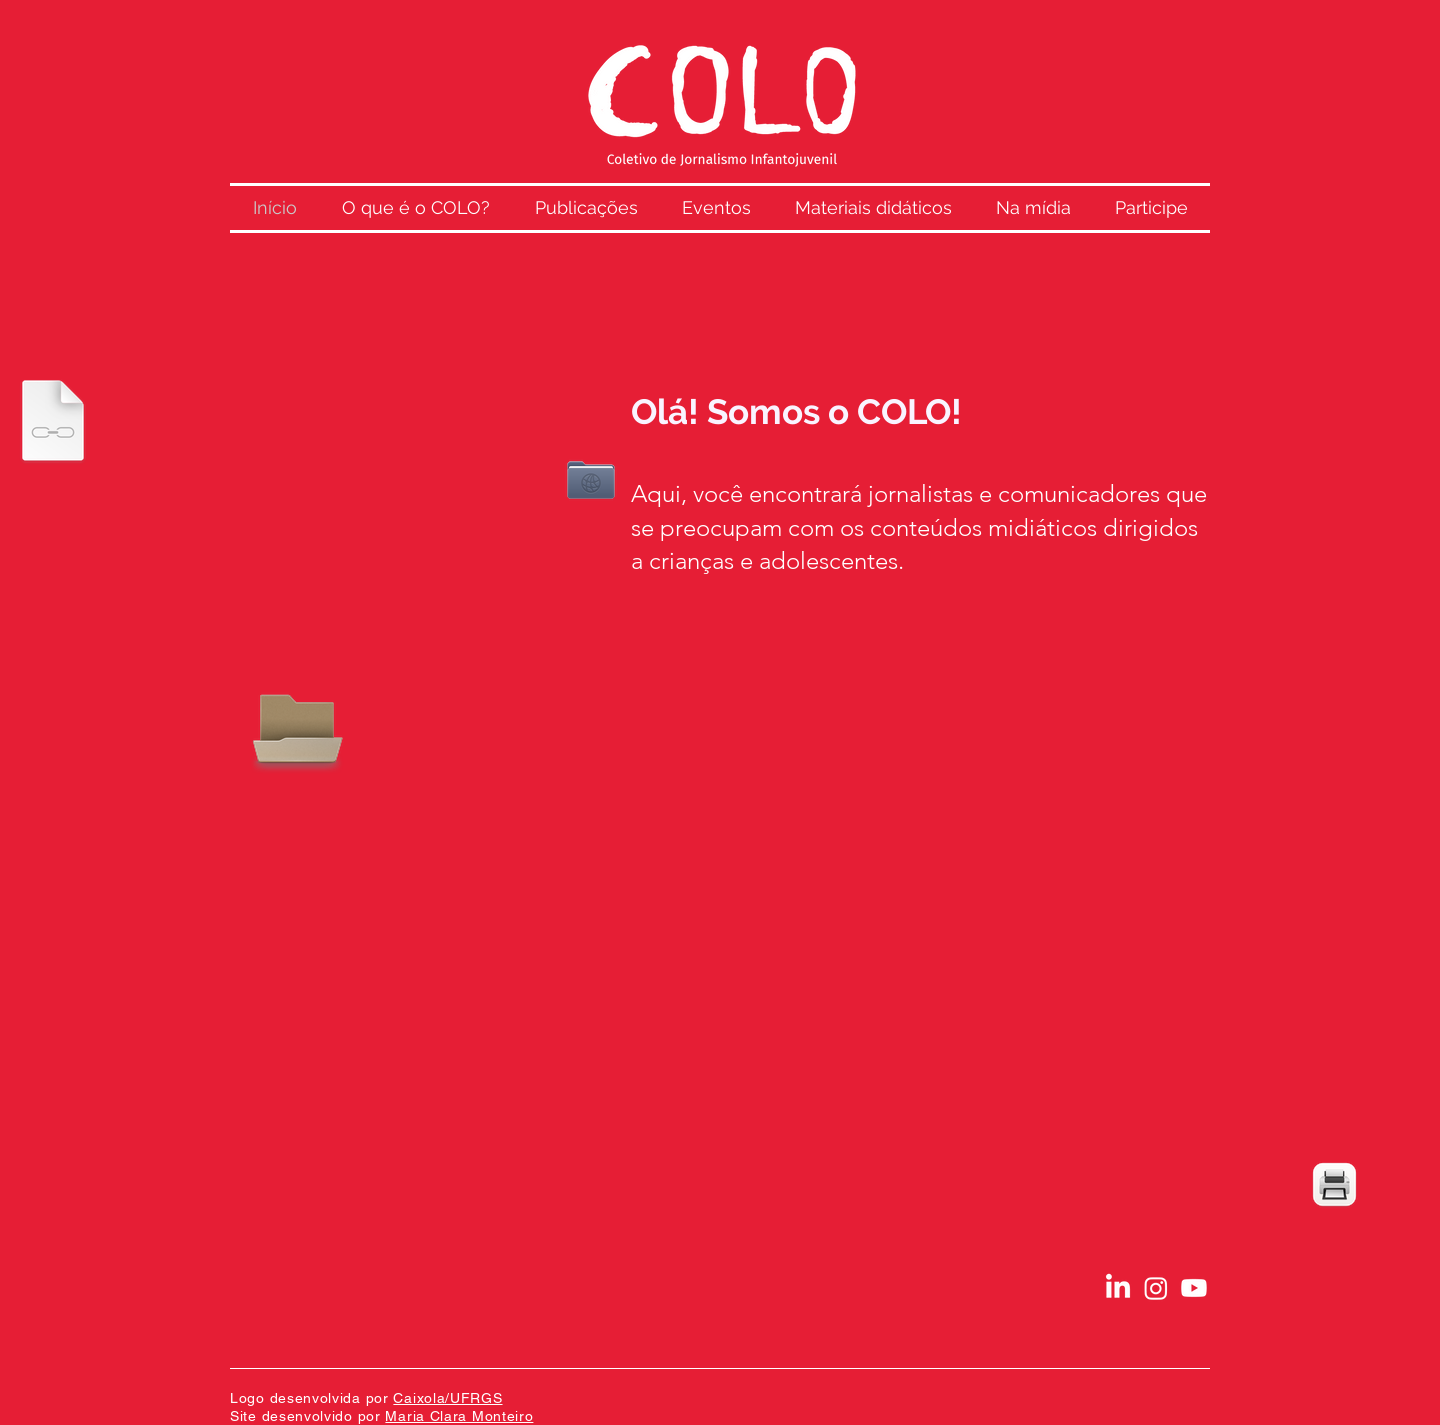 The image size is (1440, 1425). What do you see at coordinates (591, 480) in the screenshot?
I see `folder containing html or web-related files` at bounding box center [591, 480].